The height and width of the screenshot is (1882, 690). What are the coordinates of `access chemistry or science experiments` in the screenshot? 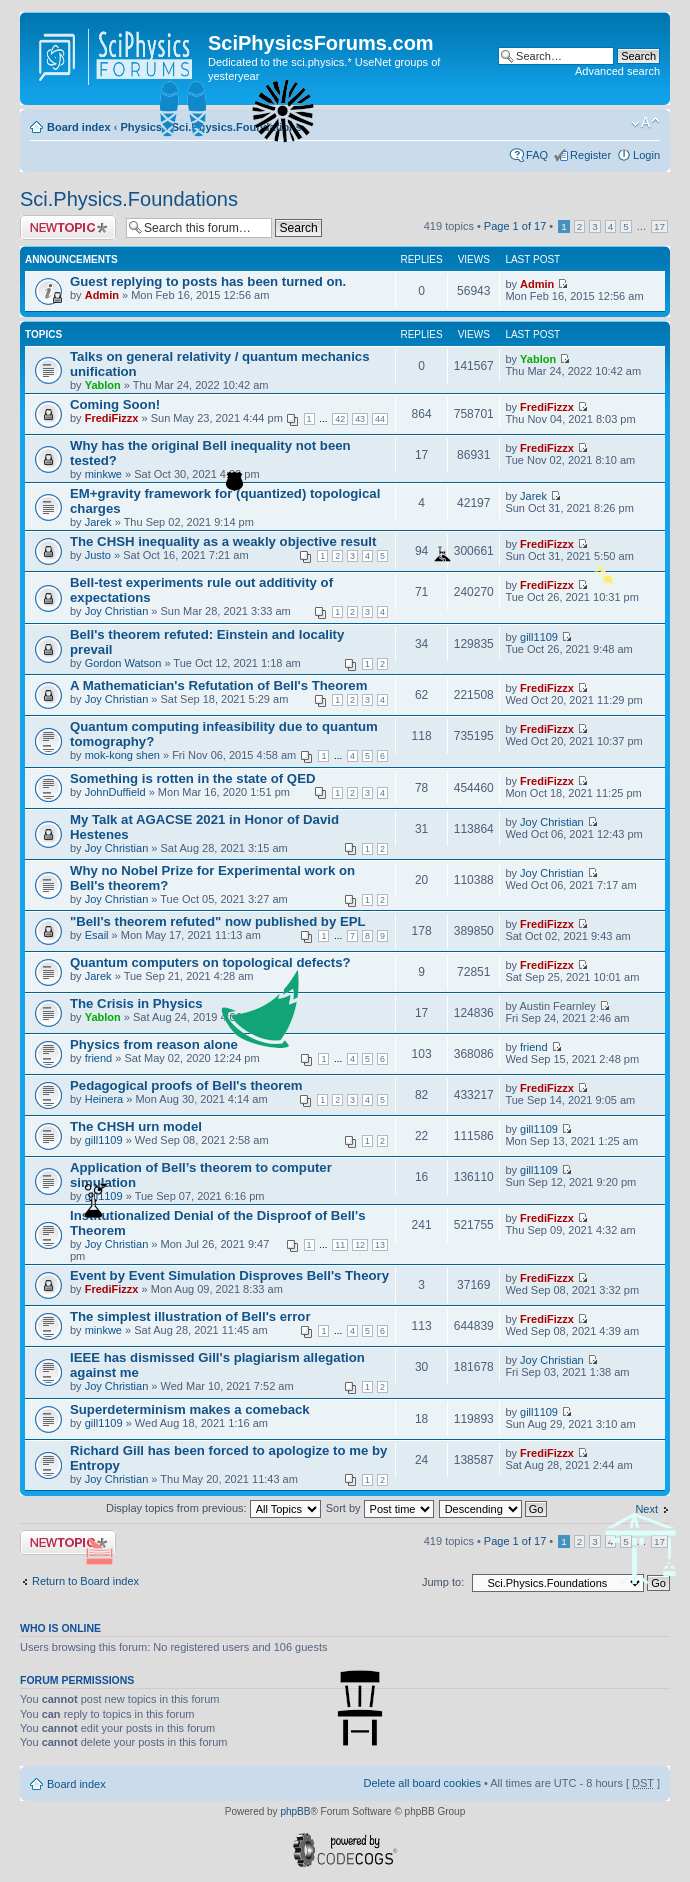 It's located at (93, 1200).